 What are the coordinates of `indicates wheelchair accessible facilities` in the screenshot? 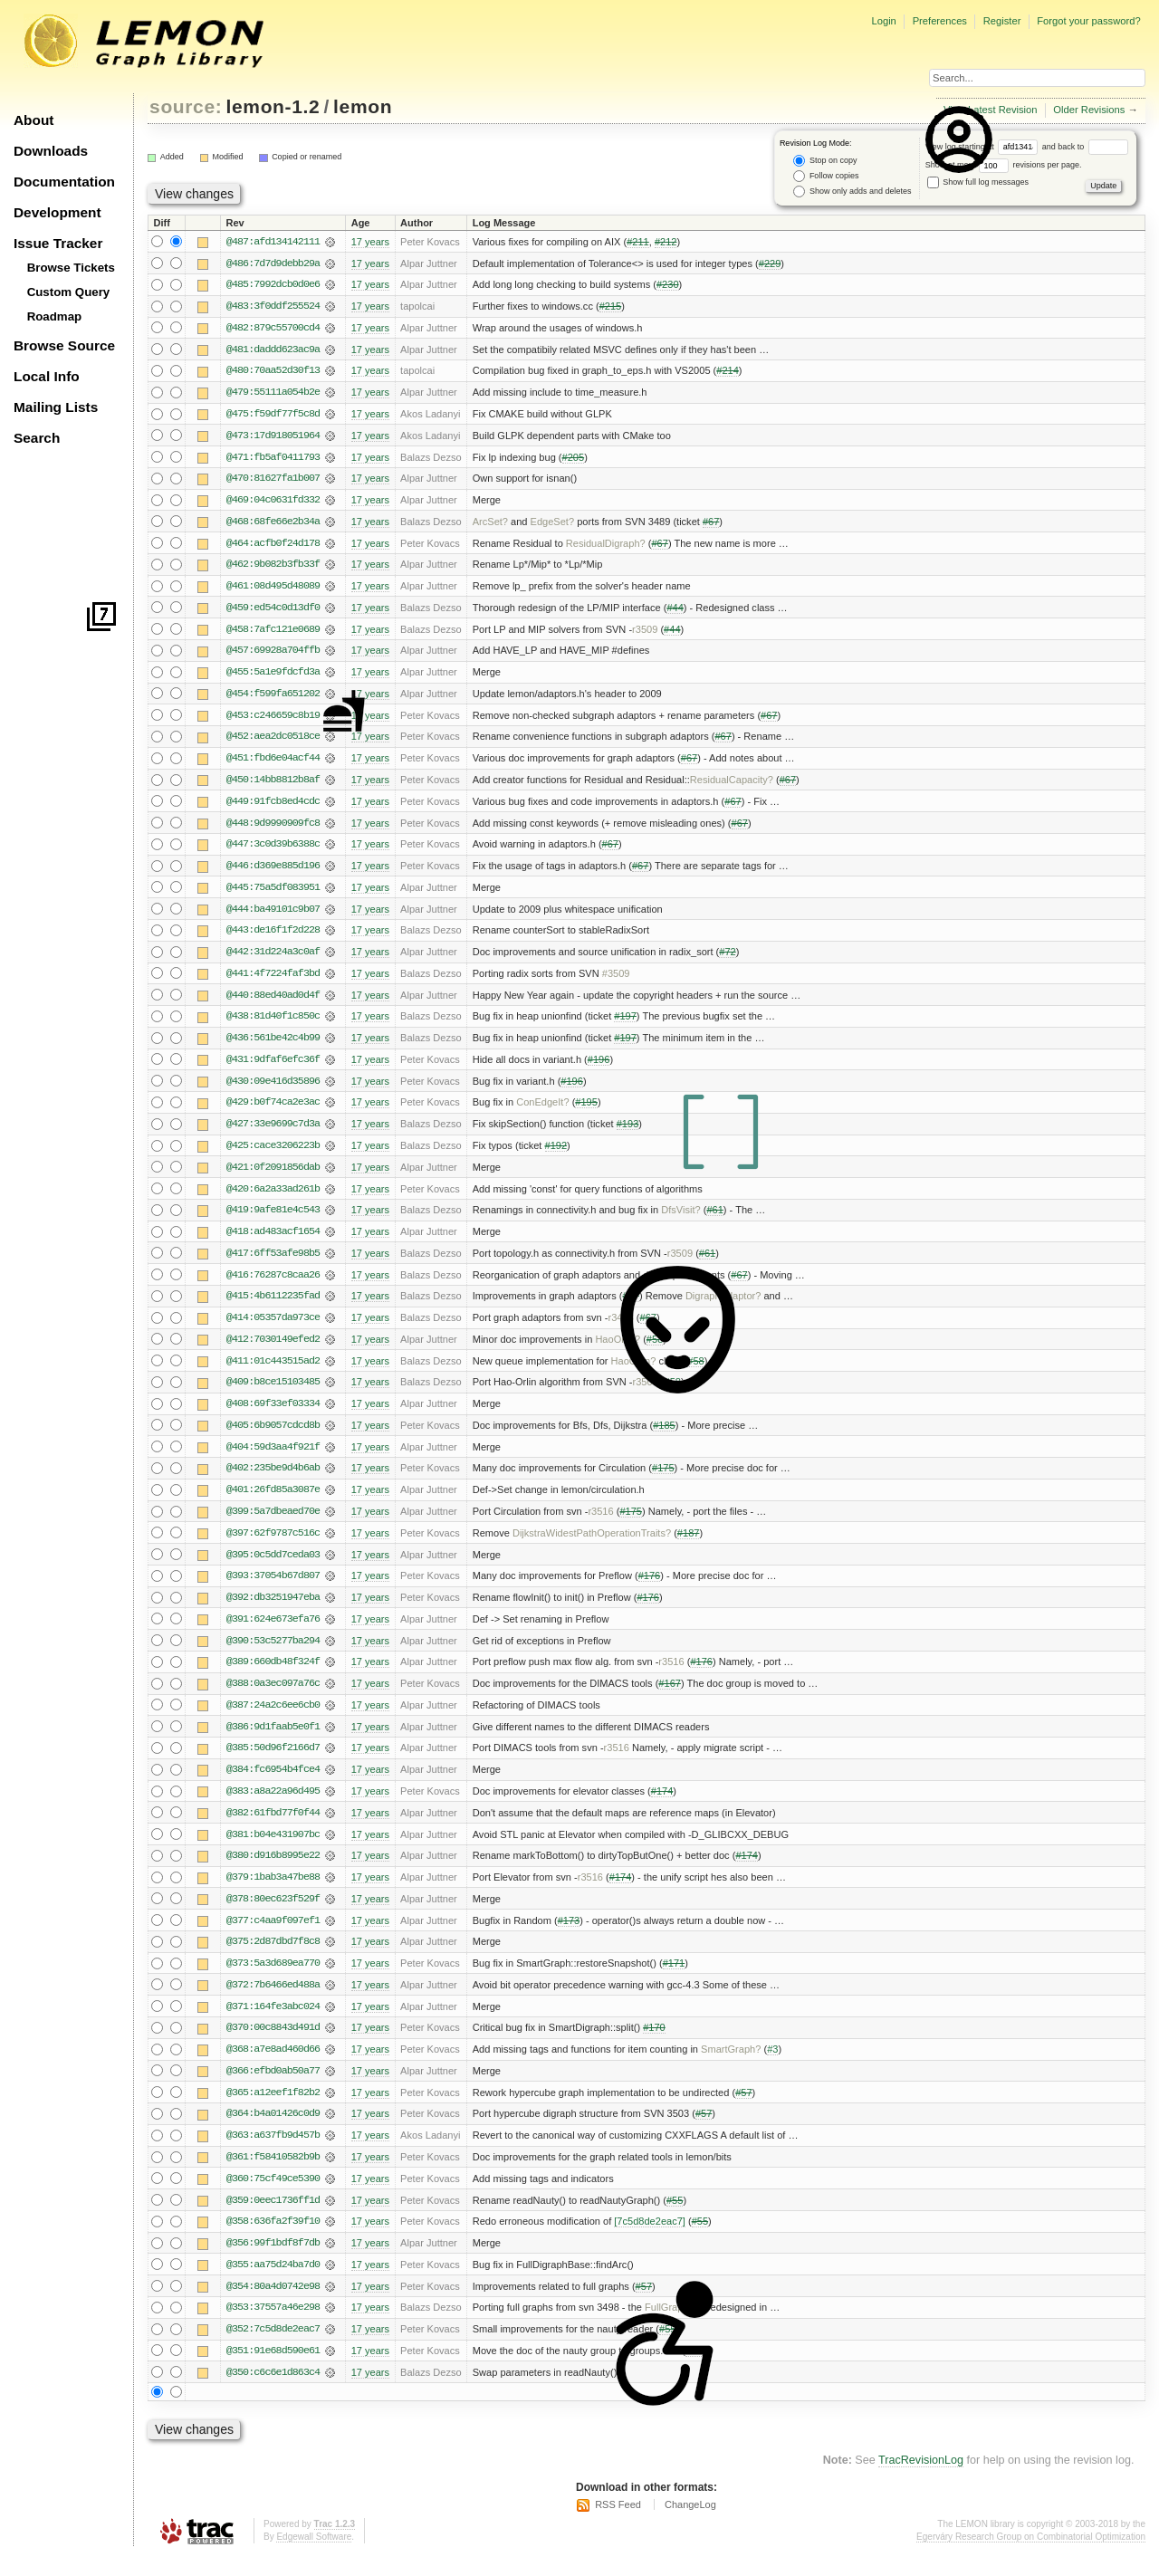 It's located at (666, 2345).